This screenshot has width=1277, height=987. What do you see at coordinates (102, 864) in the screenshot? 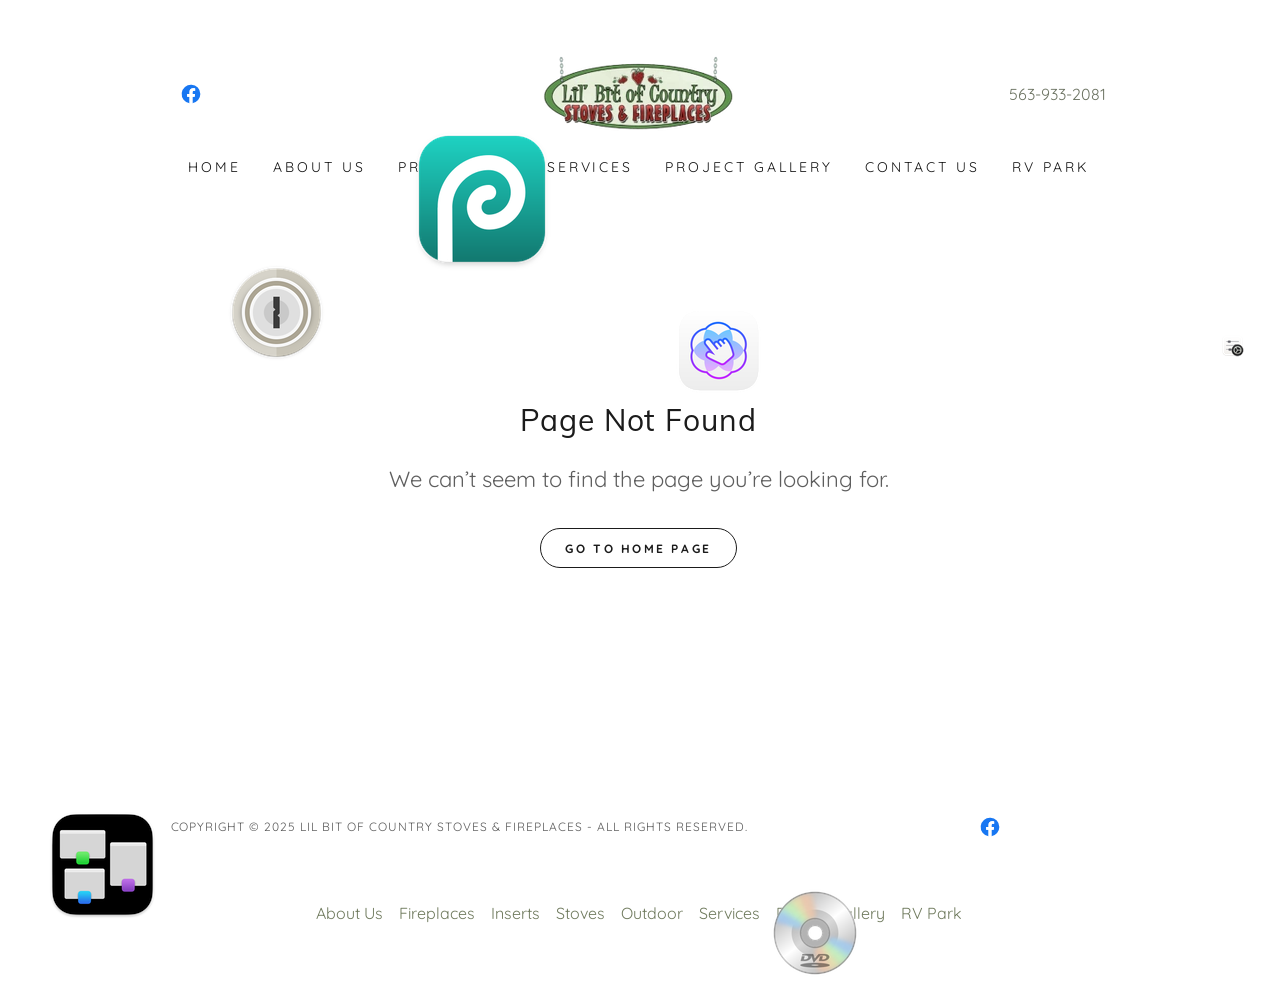
I see `open mission control to view all windows and desktops` at bounding box center [102, 864].